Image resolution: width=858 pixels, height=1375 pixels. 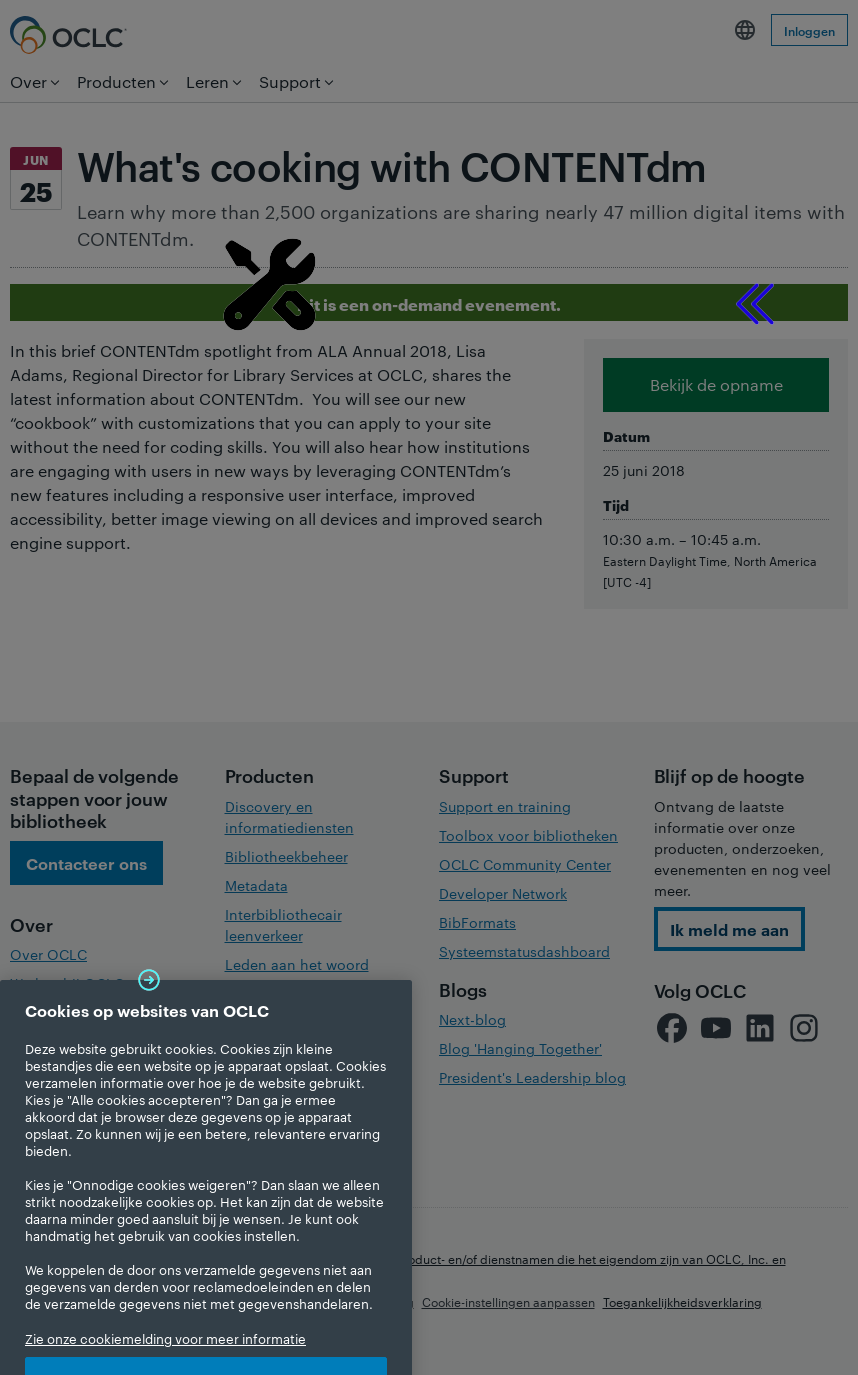 What do you see at coordinates (755, 304) in the screenshot?
I see `go back to the beginning` at bounding box center [755, 304].